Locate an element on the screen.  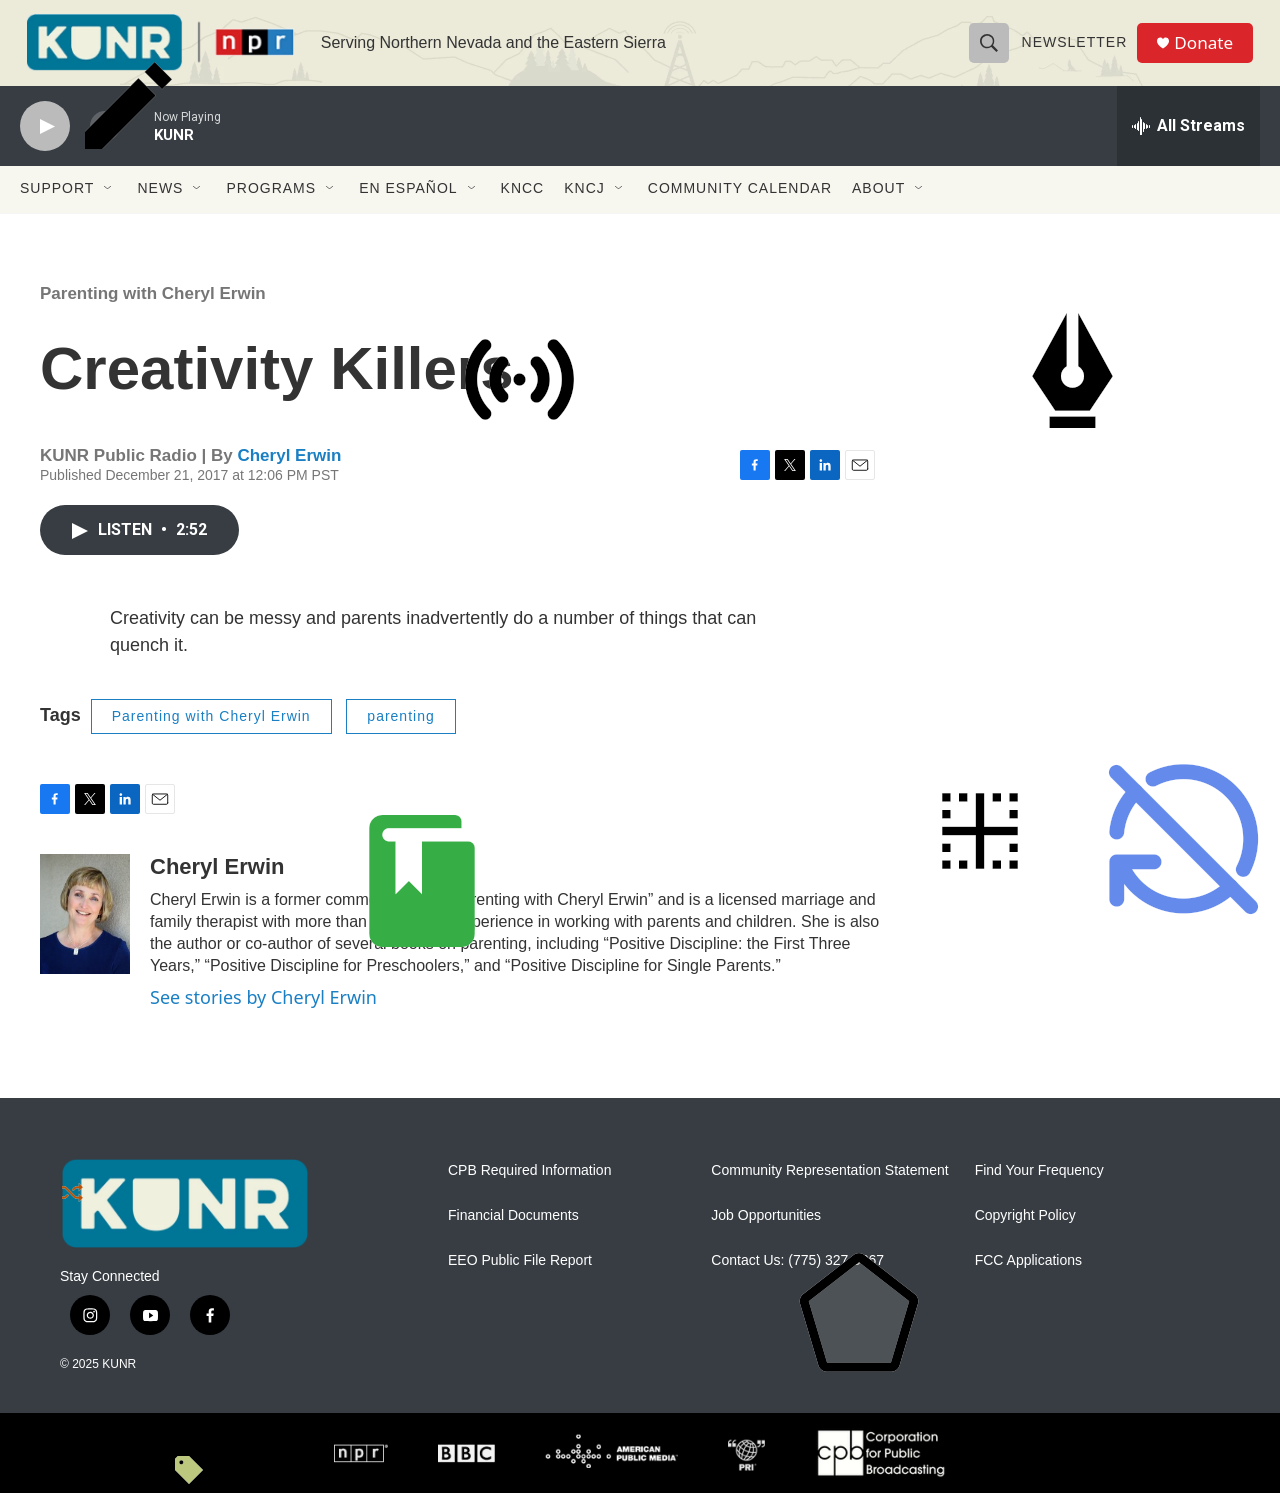
shuffle playlist or queue order is located at coordinates (72, 1192).